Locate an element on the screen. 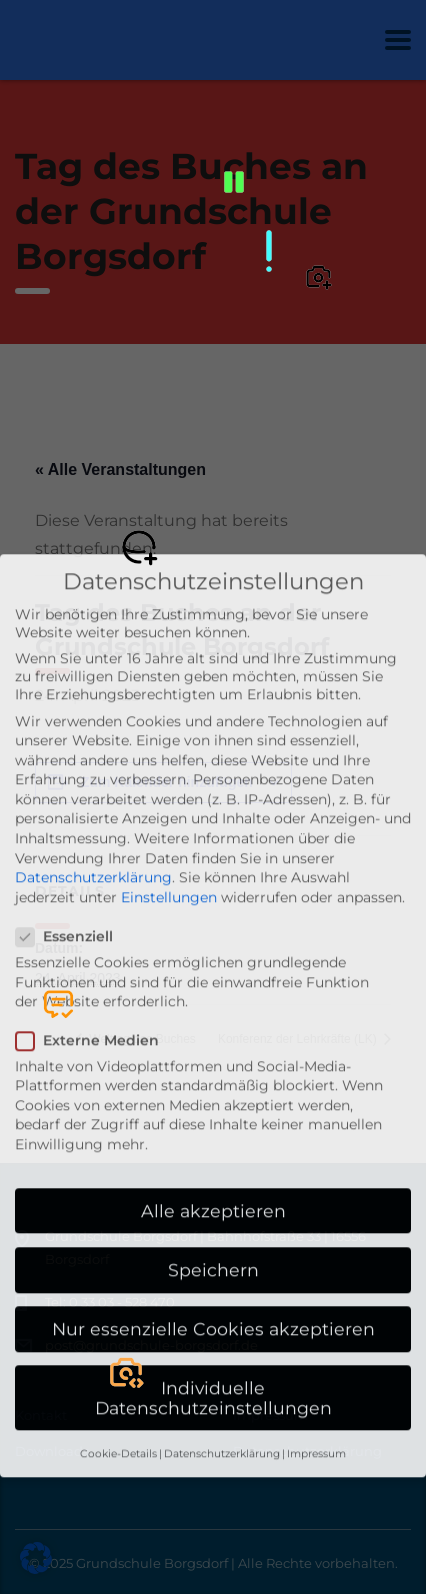 The image size is (426, 1594). scan or capture code with camera is located at coordinates (126, 1372).